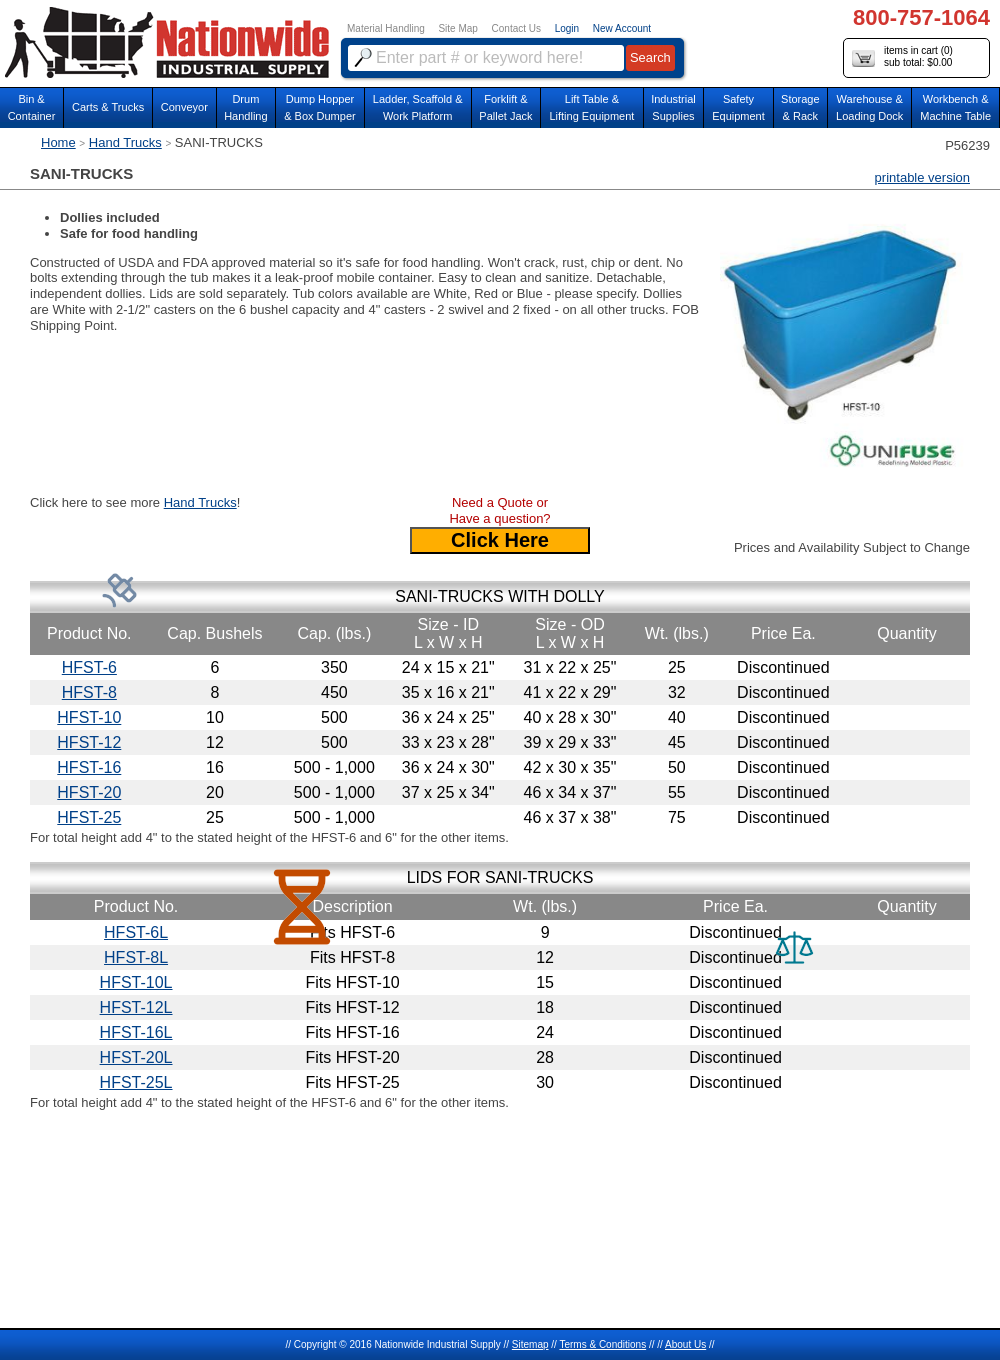  I want to click on indicates loading or processing in progress, so click(302, 907).